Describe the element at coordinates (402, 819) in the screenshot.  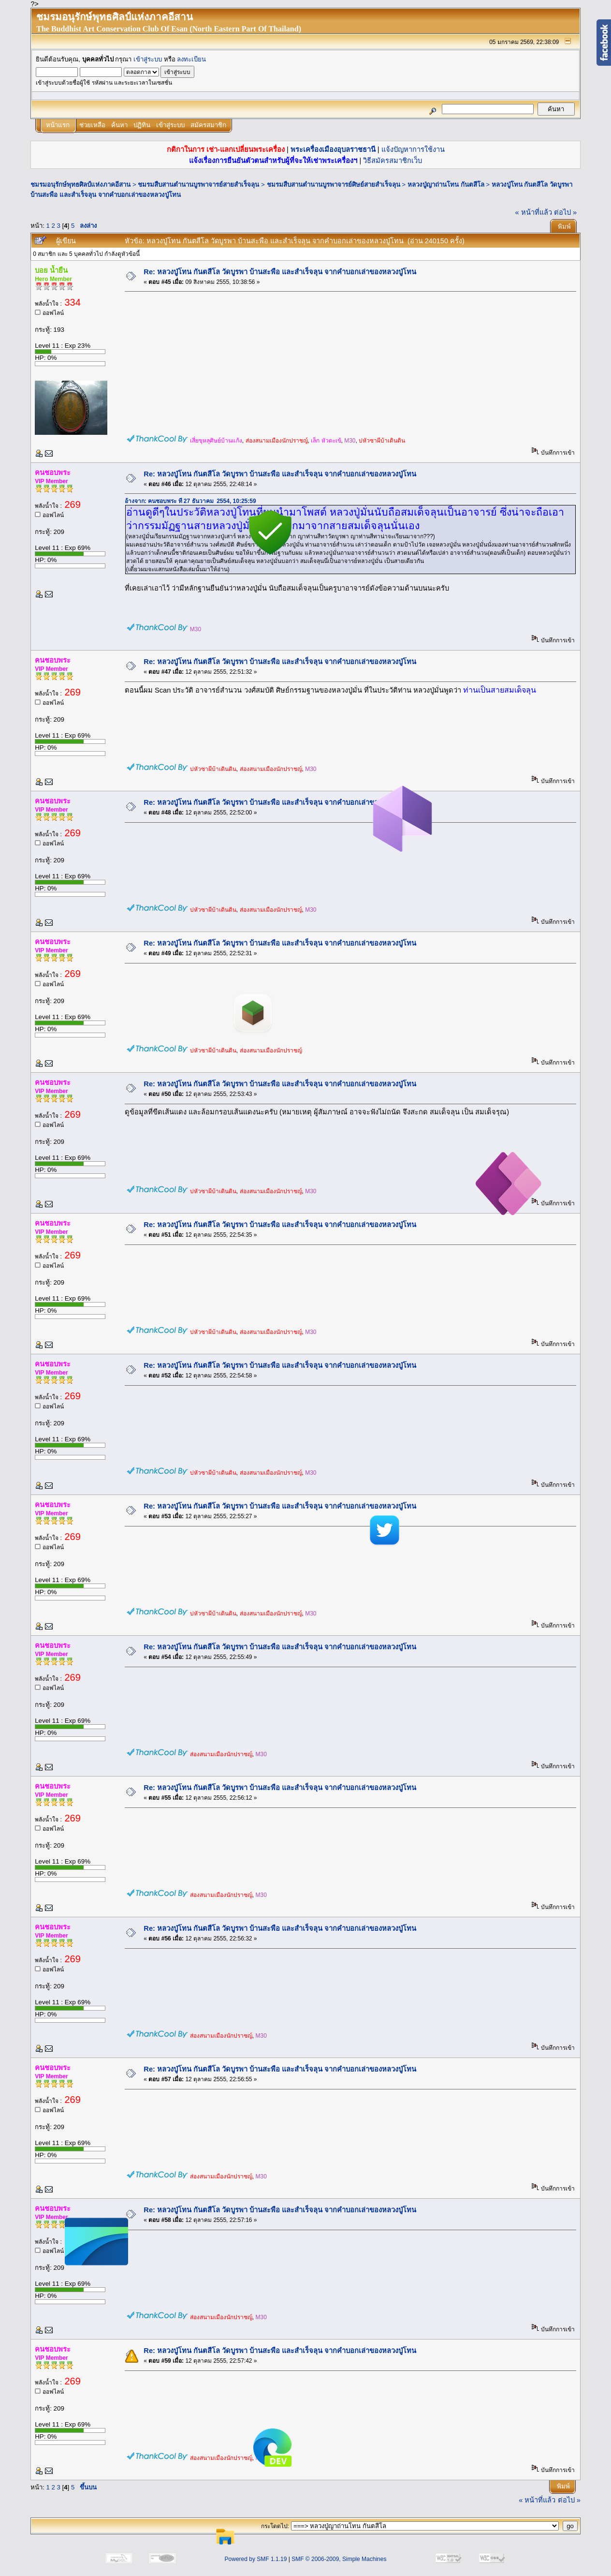
I see `open layout or design application` at that location.